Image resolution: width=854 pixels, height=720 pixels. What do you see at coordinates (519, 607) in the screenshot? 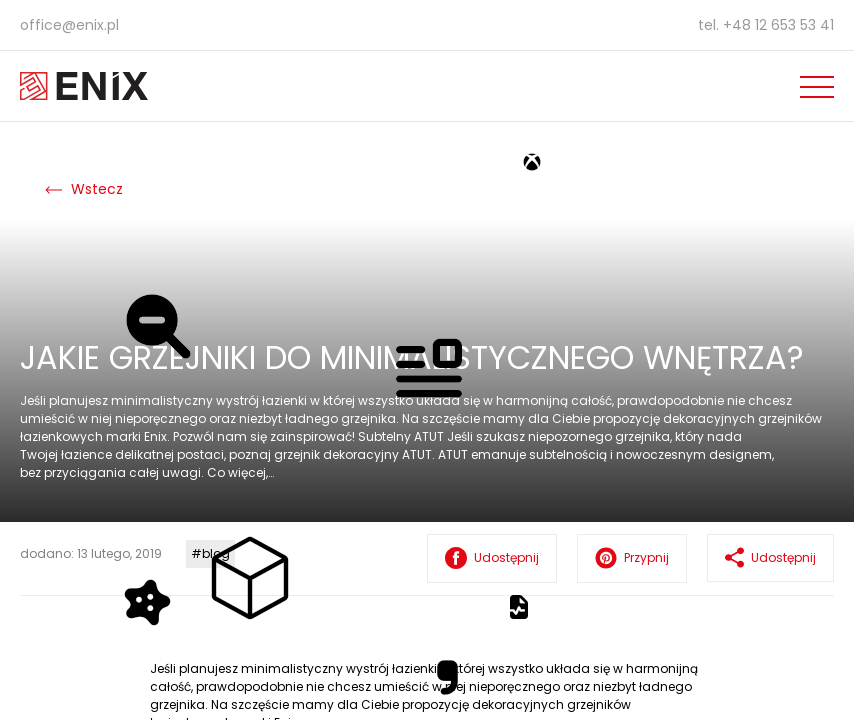
I see `view medical records or health documents` at bounding box center [519, 607].